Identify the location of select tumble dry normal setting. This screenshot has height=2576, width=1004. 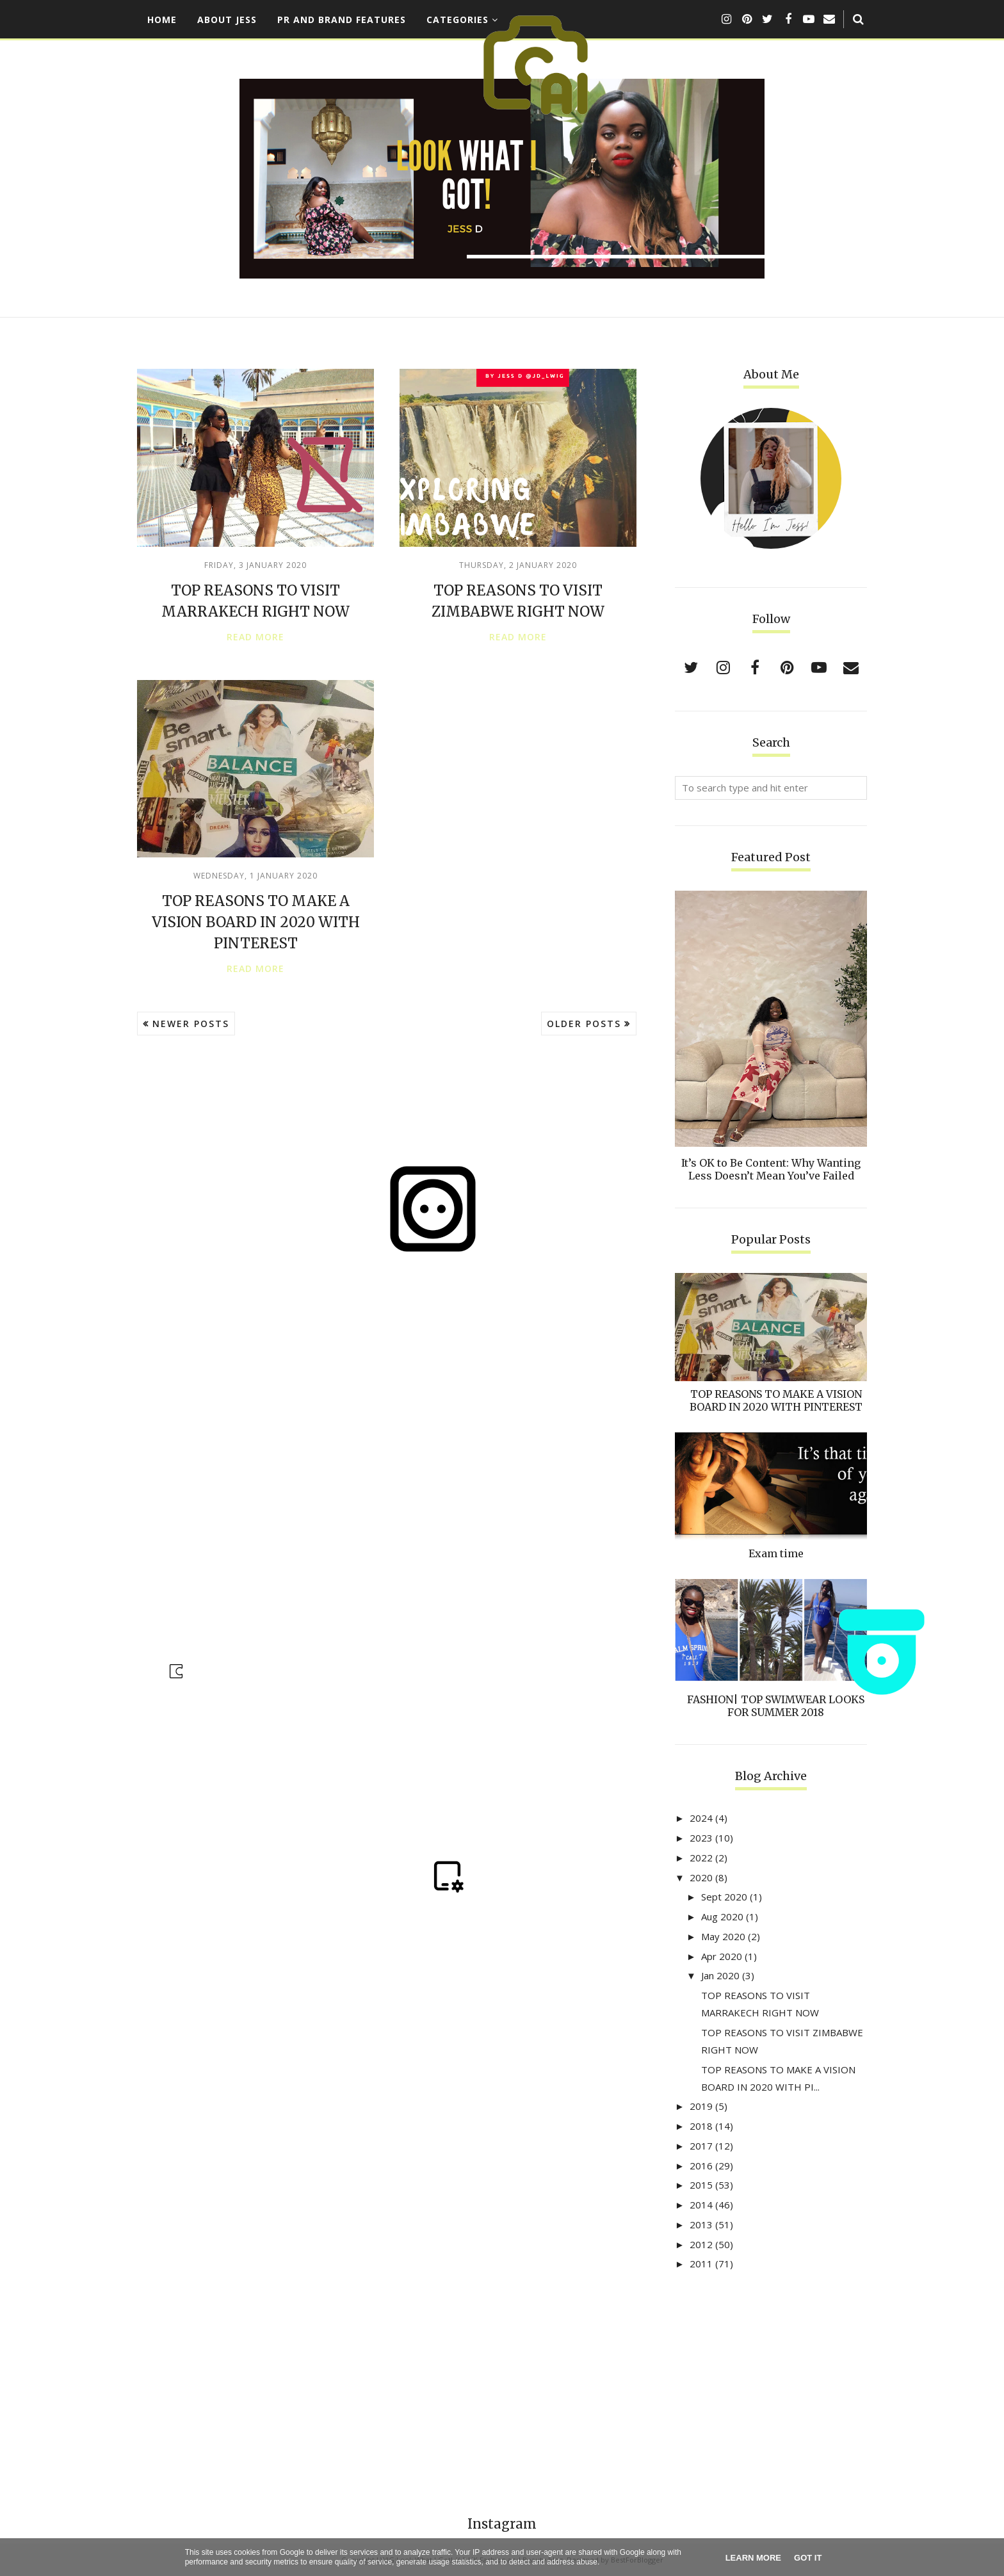
(433, 1209).